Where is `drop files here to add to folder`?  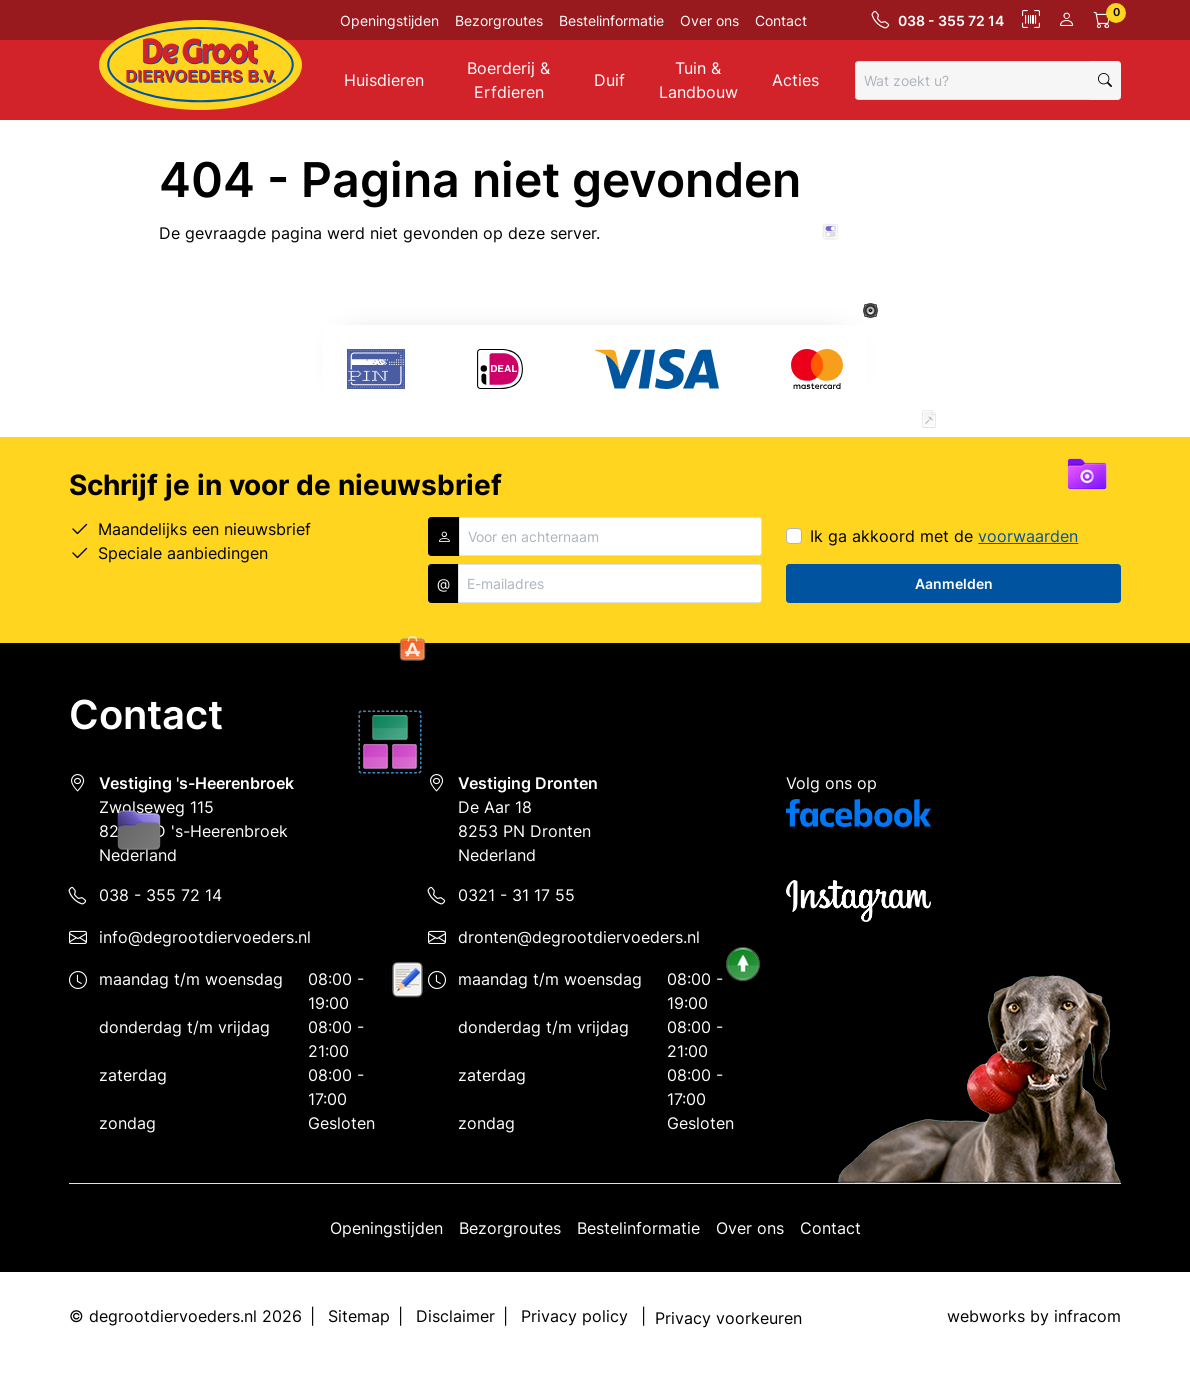
drop files here to add to folder is located at coordinates (139, 830).